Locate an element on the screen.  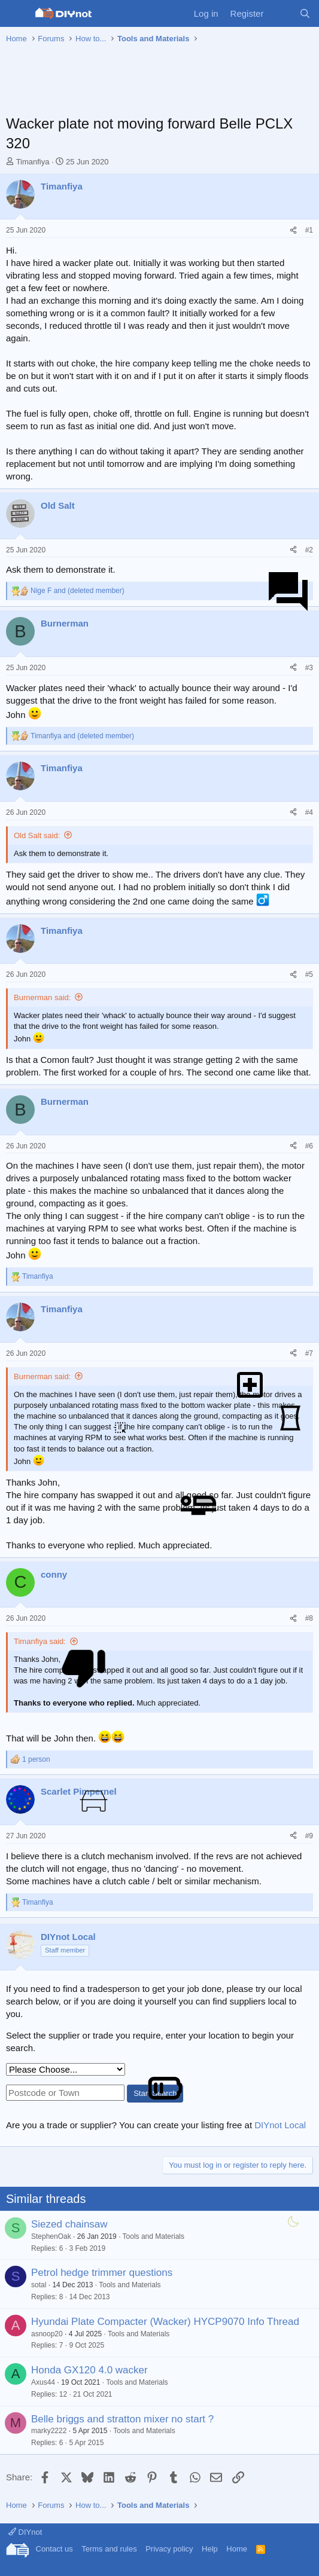
select flat bed seat option is located at coordinates (198, 1504).